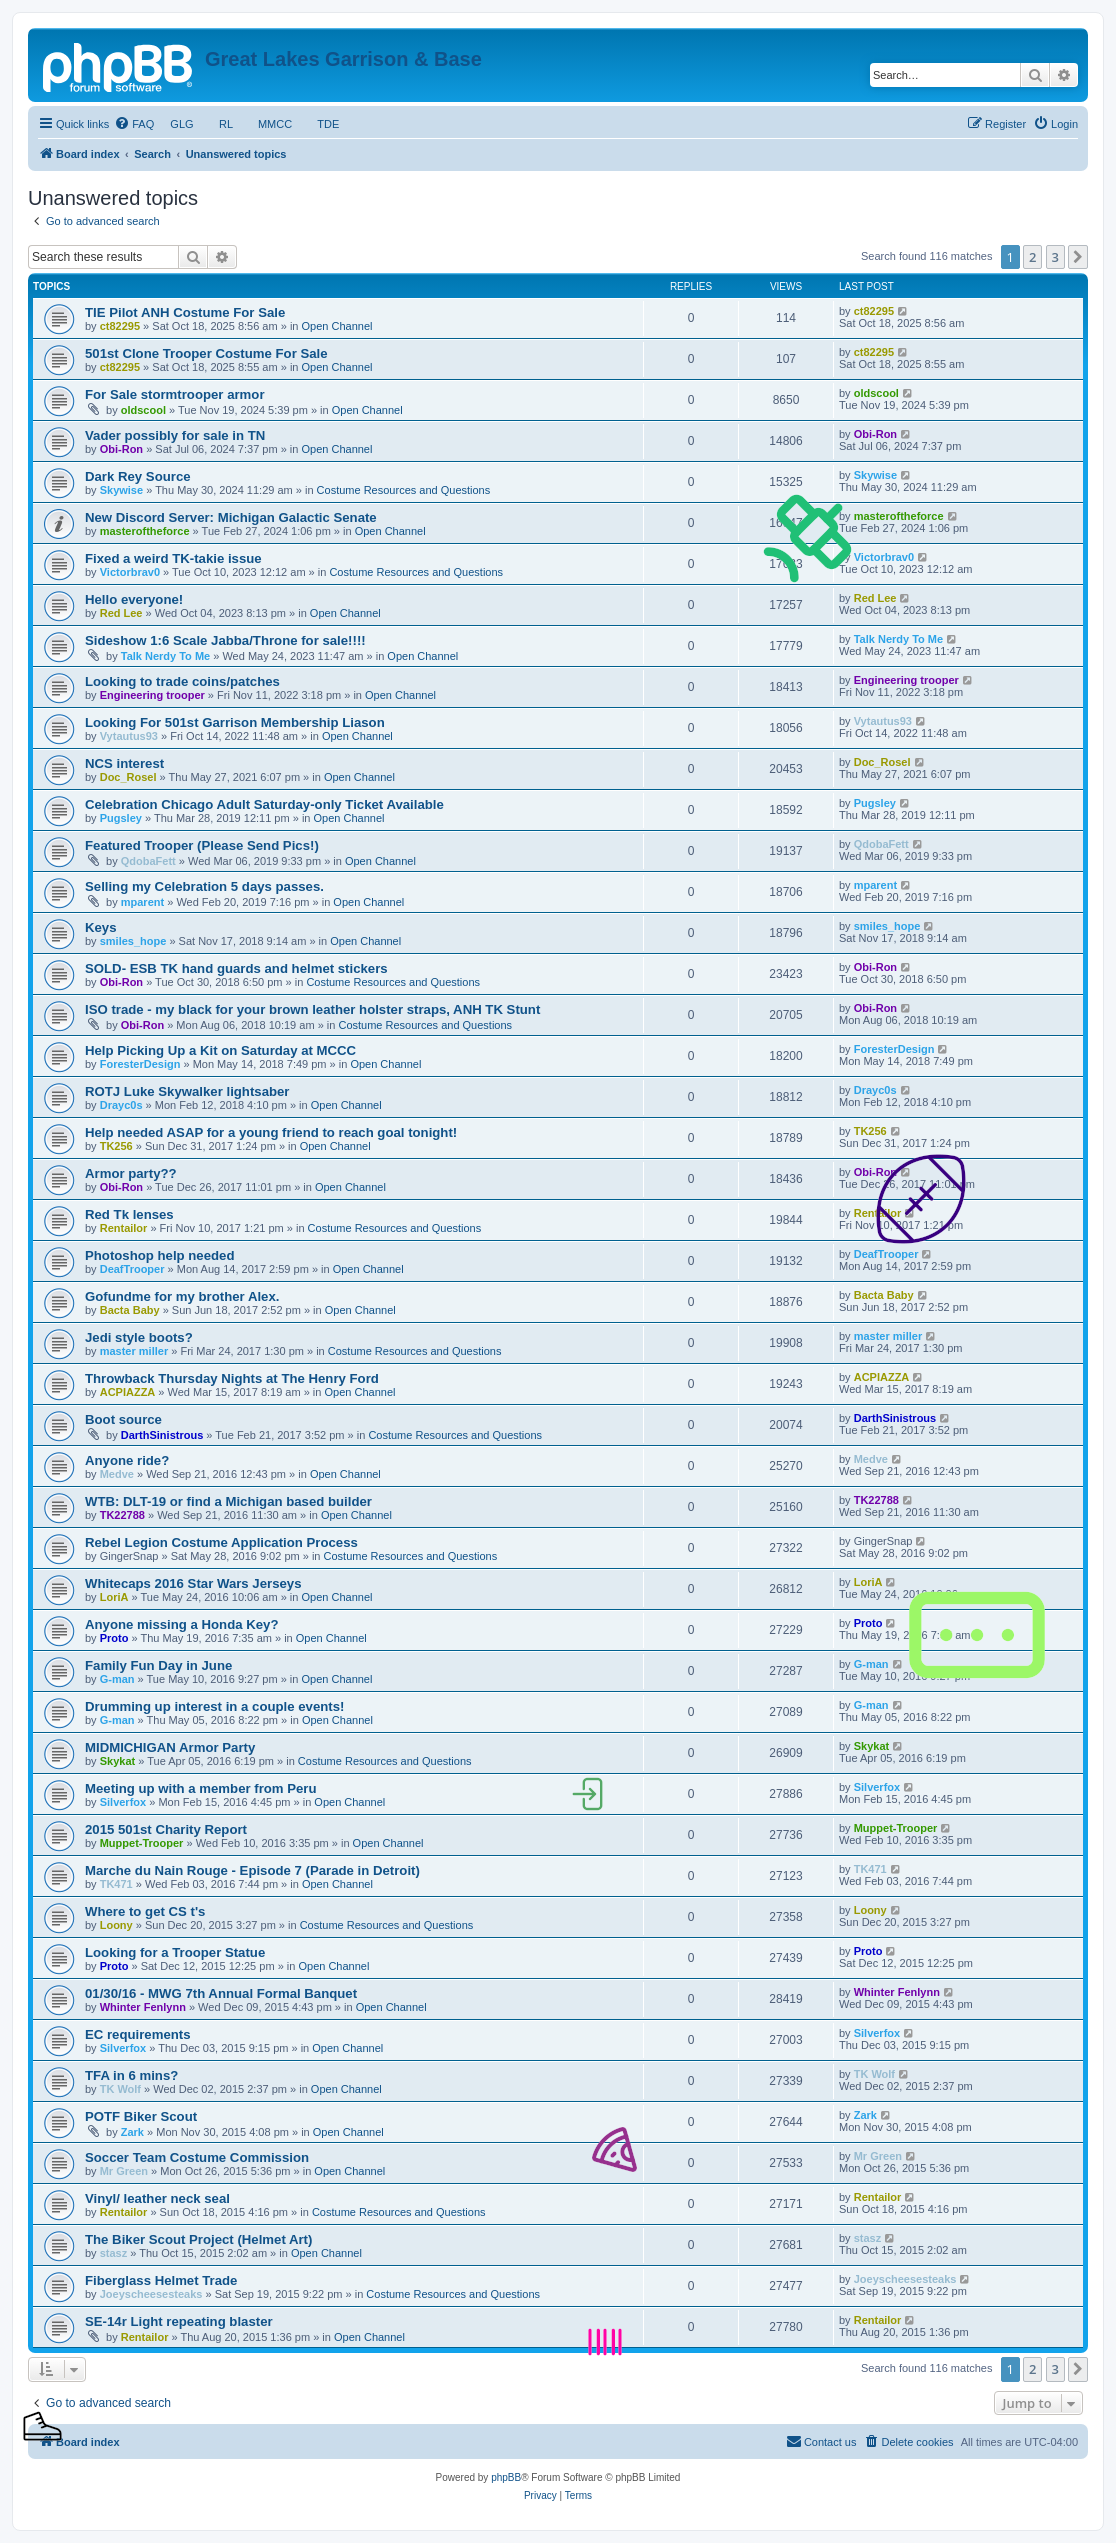 The image size is (1116, 2543). I want to click on browse footwear or shoe products, so click(40, 2427).